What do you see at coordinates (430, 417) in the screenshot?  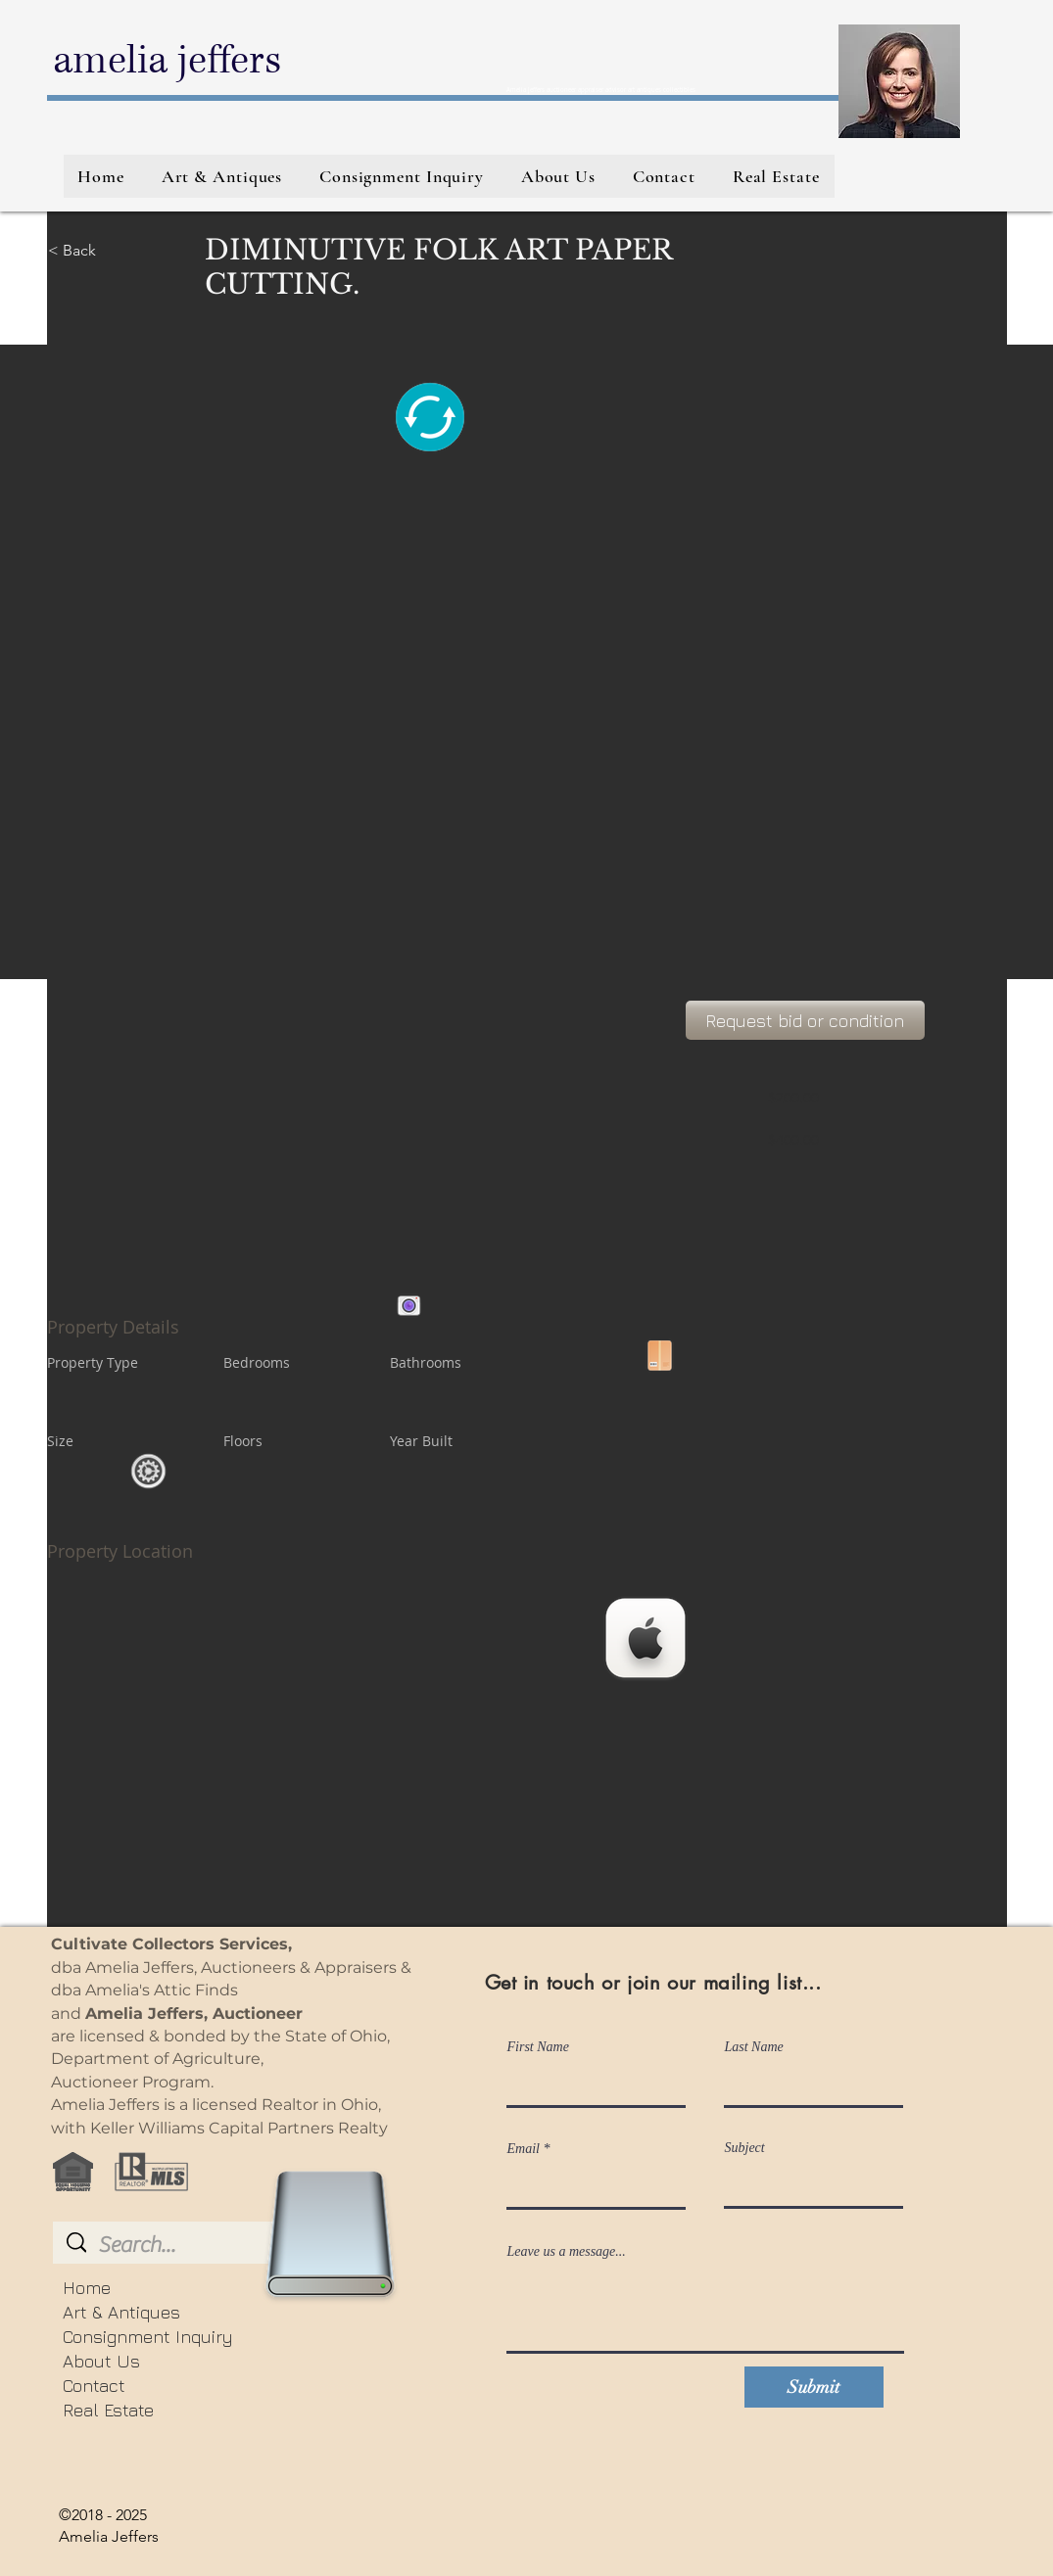 I see `indicates file or folder is currently syncing` at bounding box center [430, 417].